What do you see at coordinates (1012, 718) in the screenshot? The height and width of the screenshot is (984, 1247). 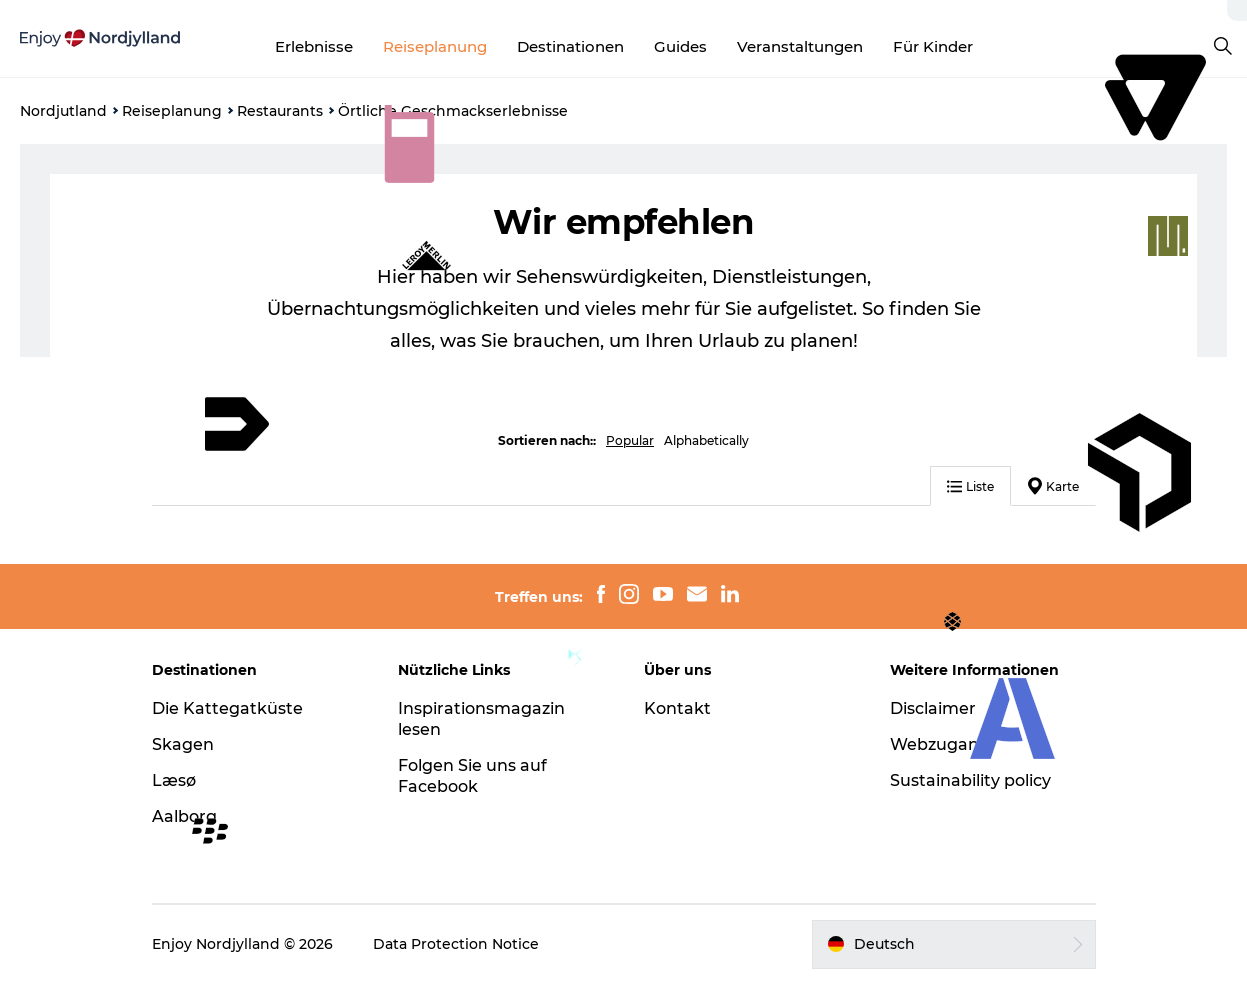 I see `airbrake error monitoring service logo` at bounding box center [1012, 718].